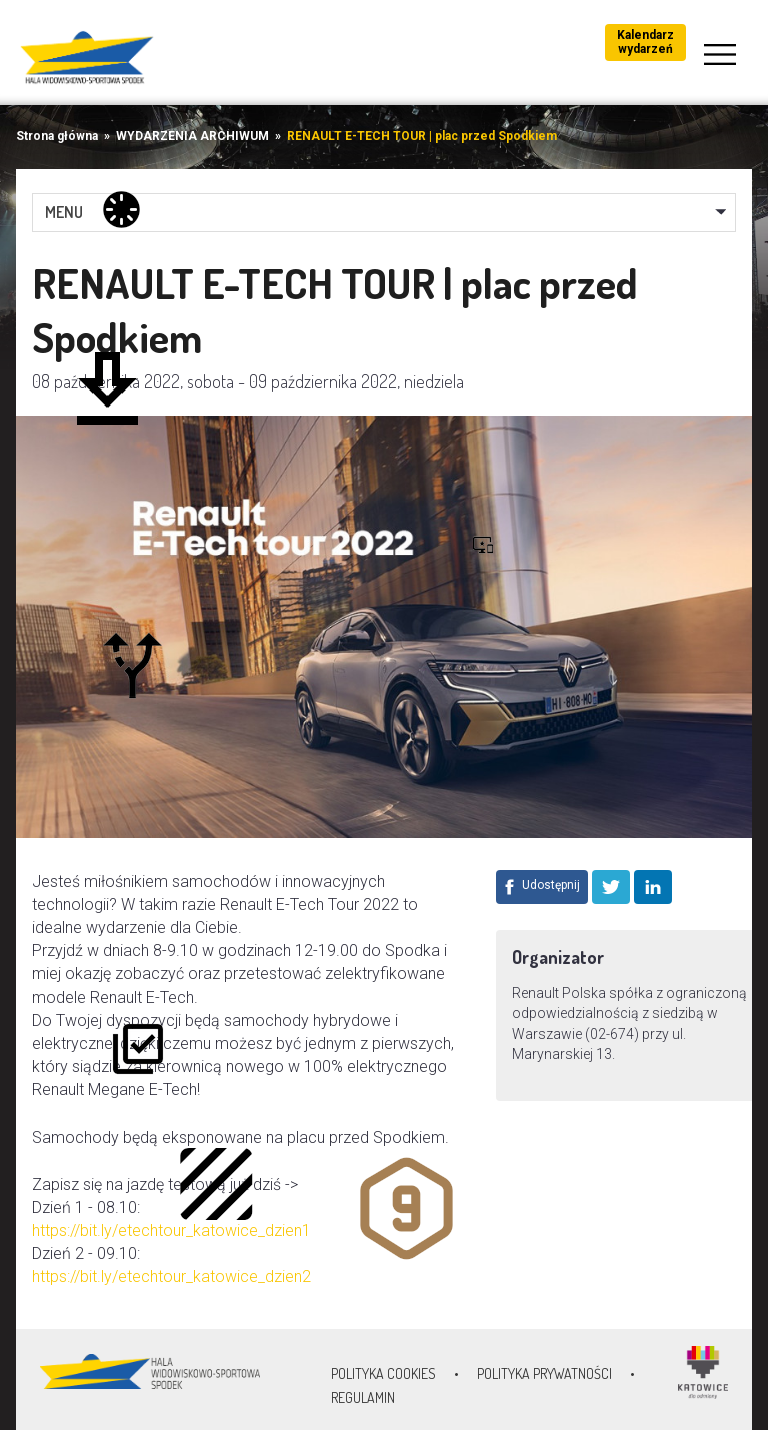 The image size is (768, 1430). I want to click on download a file, so click(107, 390).